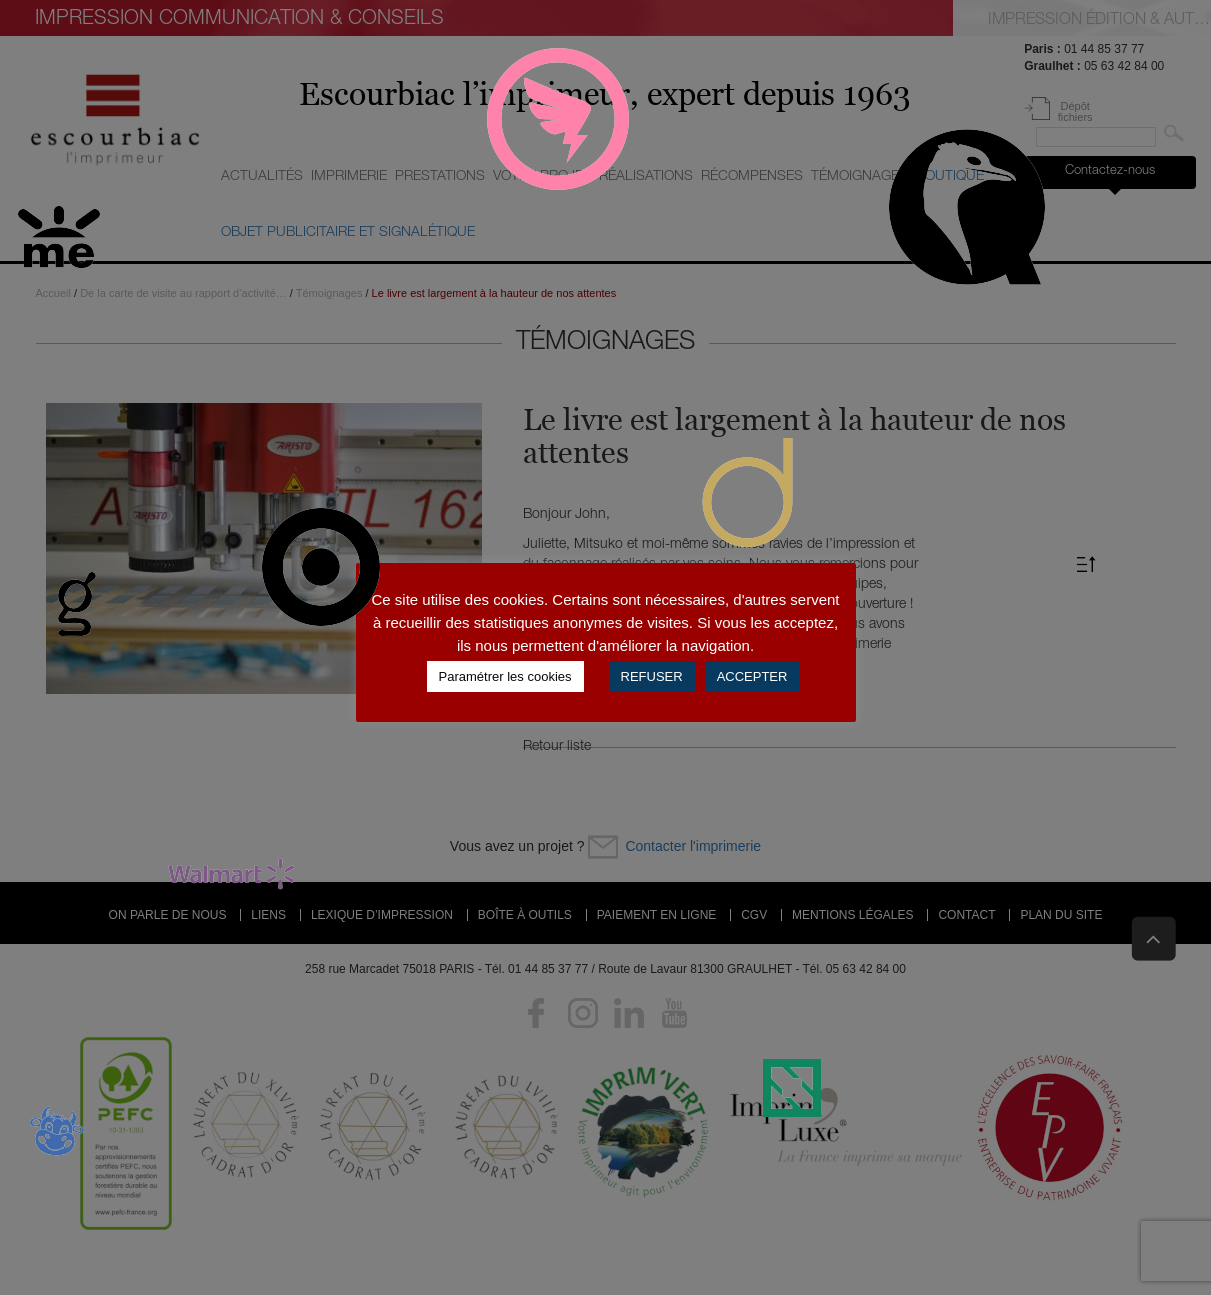  I want to click on open DingTalk app, so click(558, 119).